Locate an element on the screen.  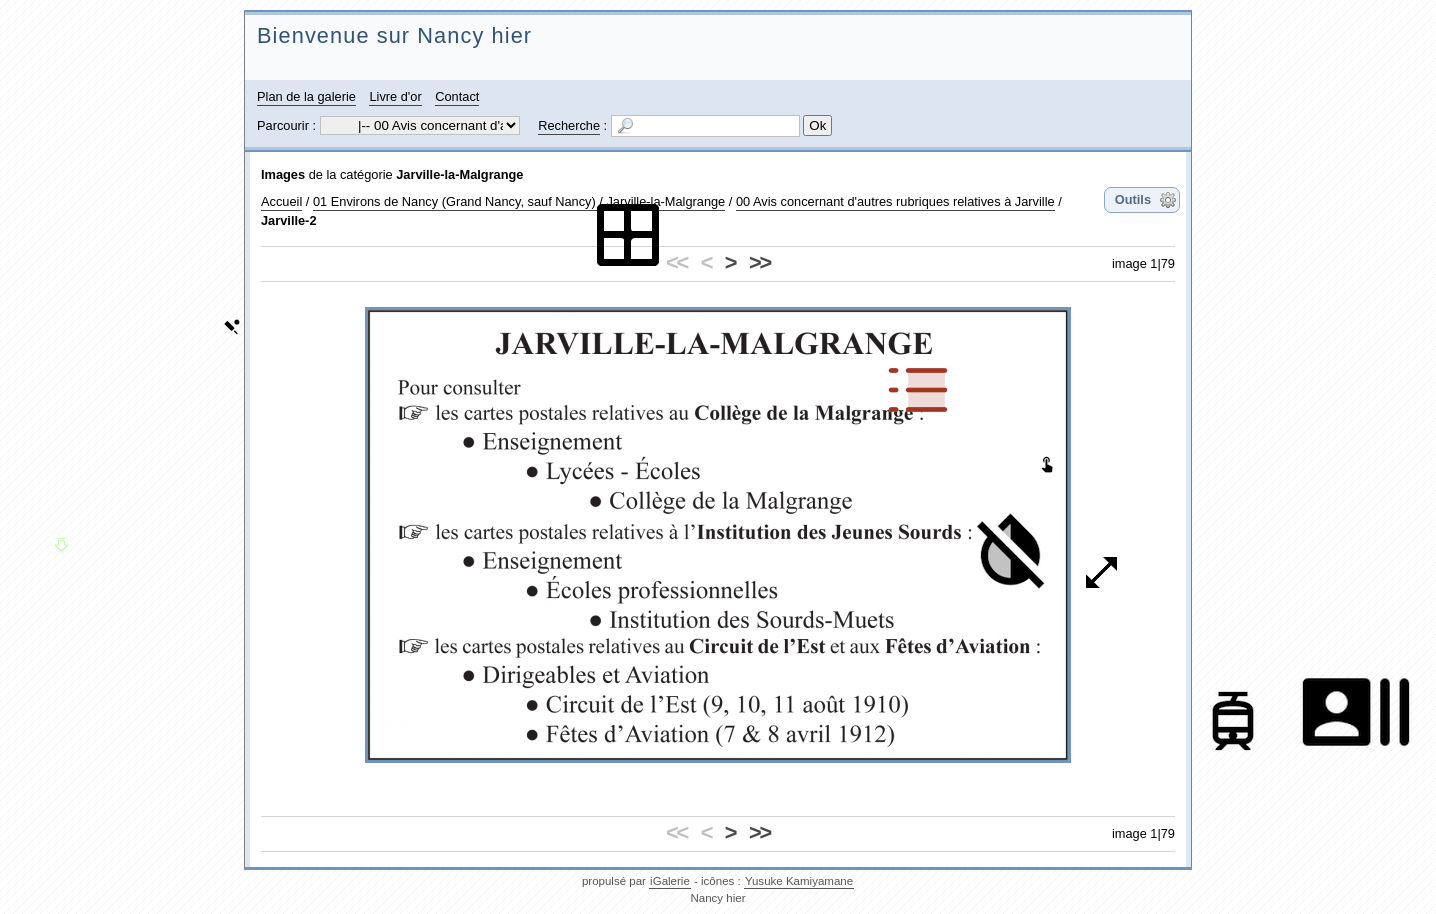
access cricket sports scores or news is located at coordinates (232, 327).